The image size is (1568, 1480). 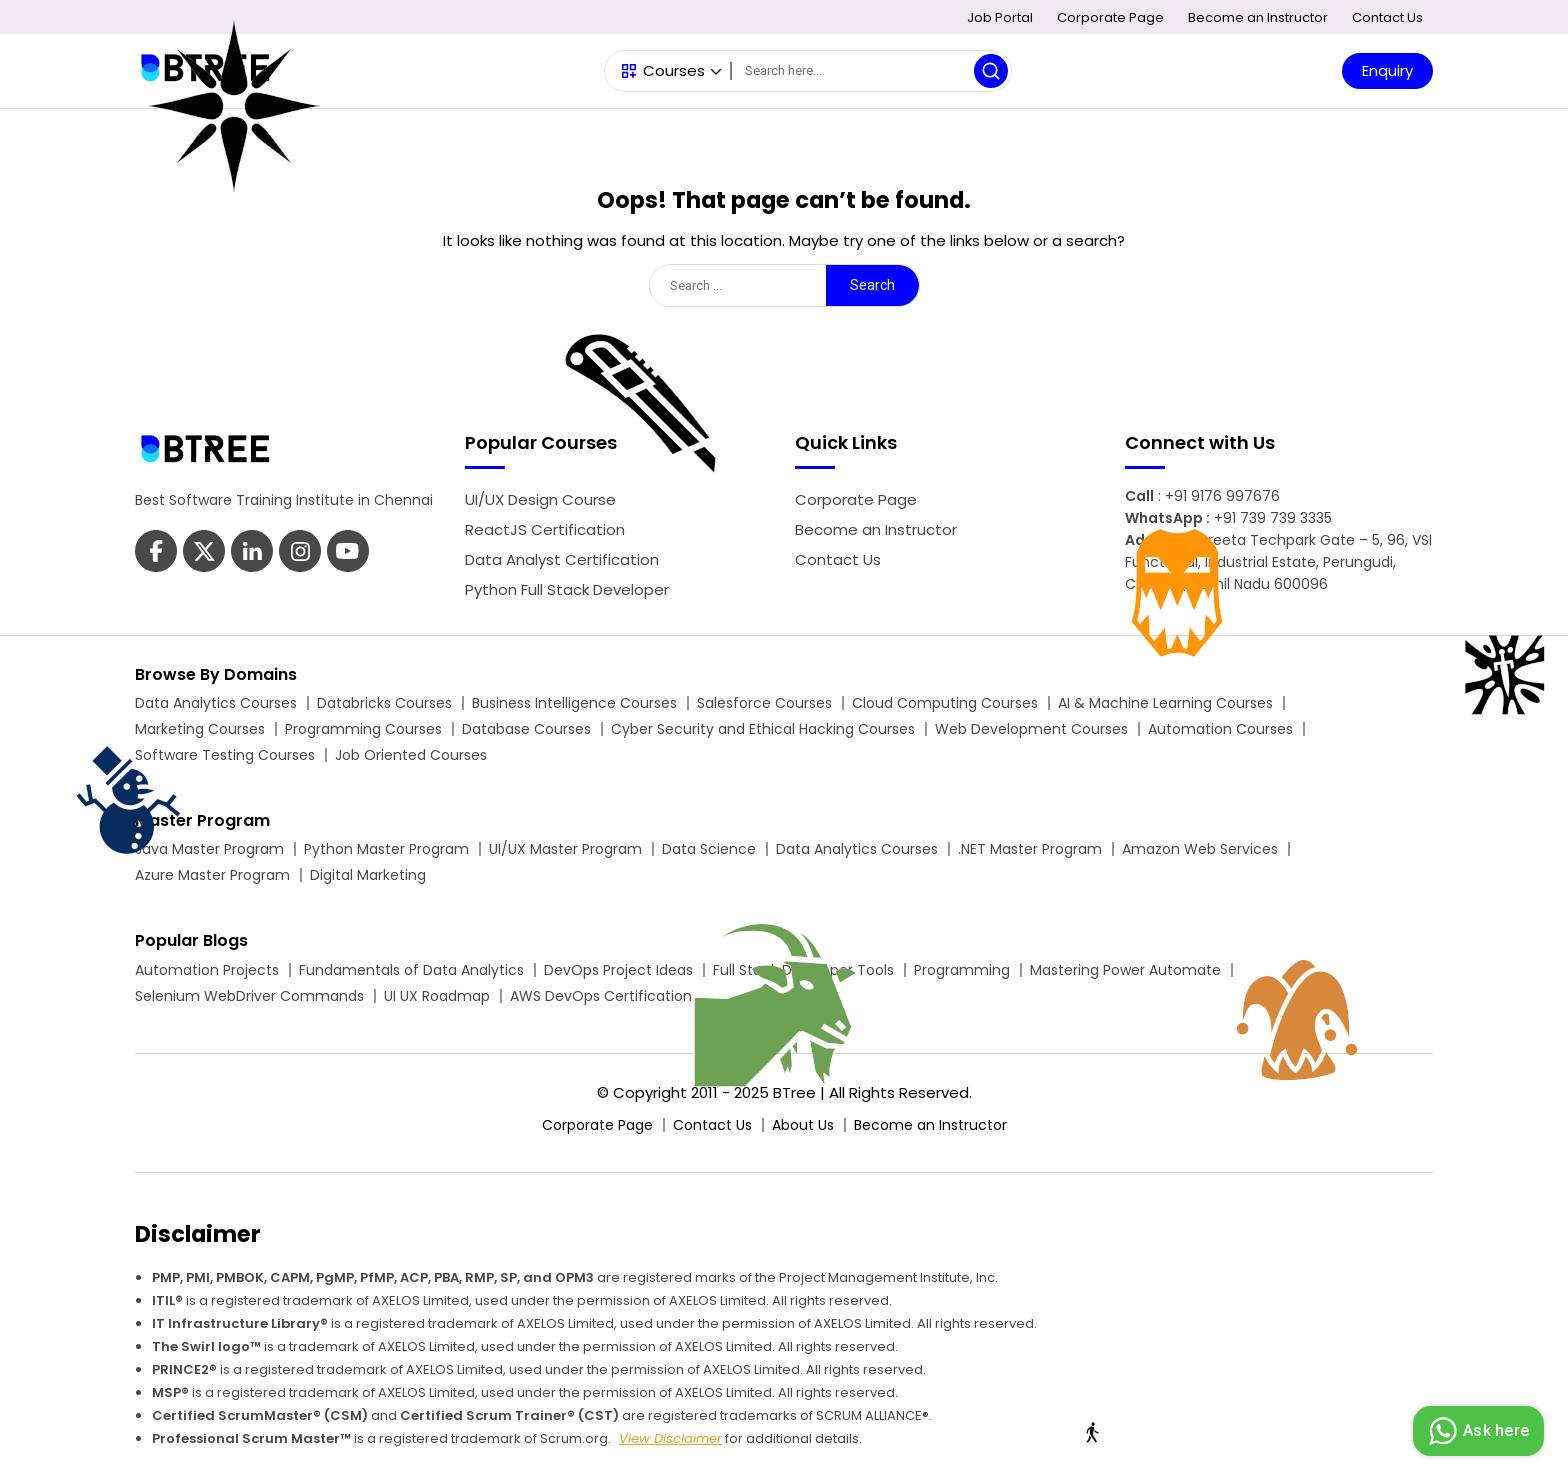 What do you see at coordinates (1297, 1020) in the screenshot?
I see `access joke or humor features` at bounding box center [1297, 1020].